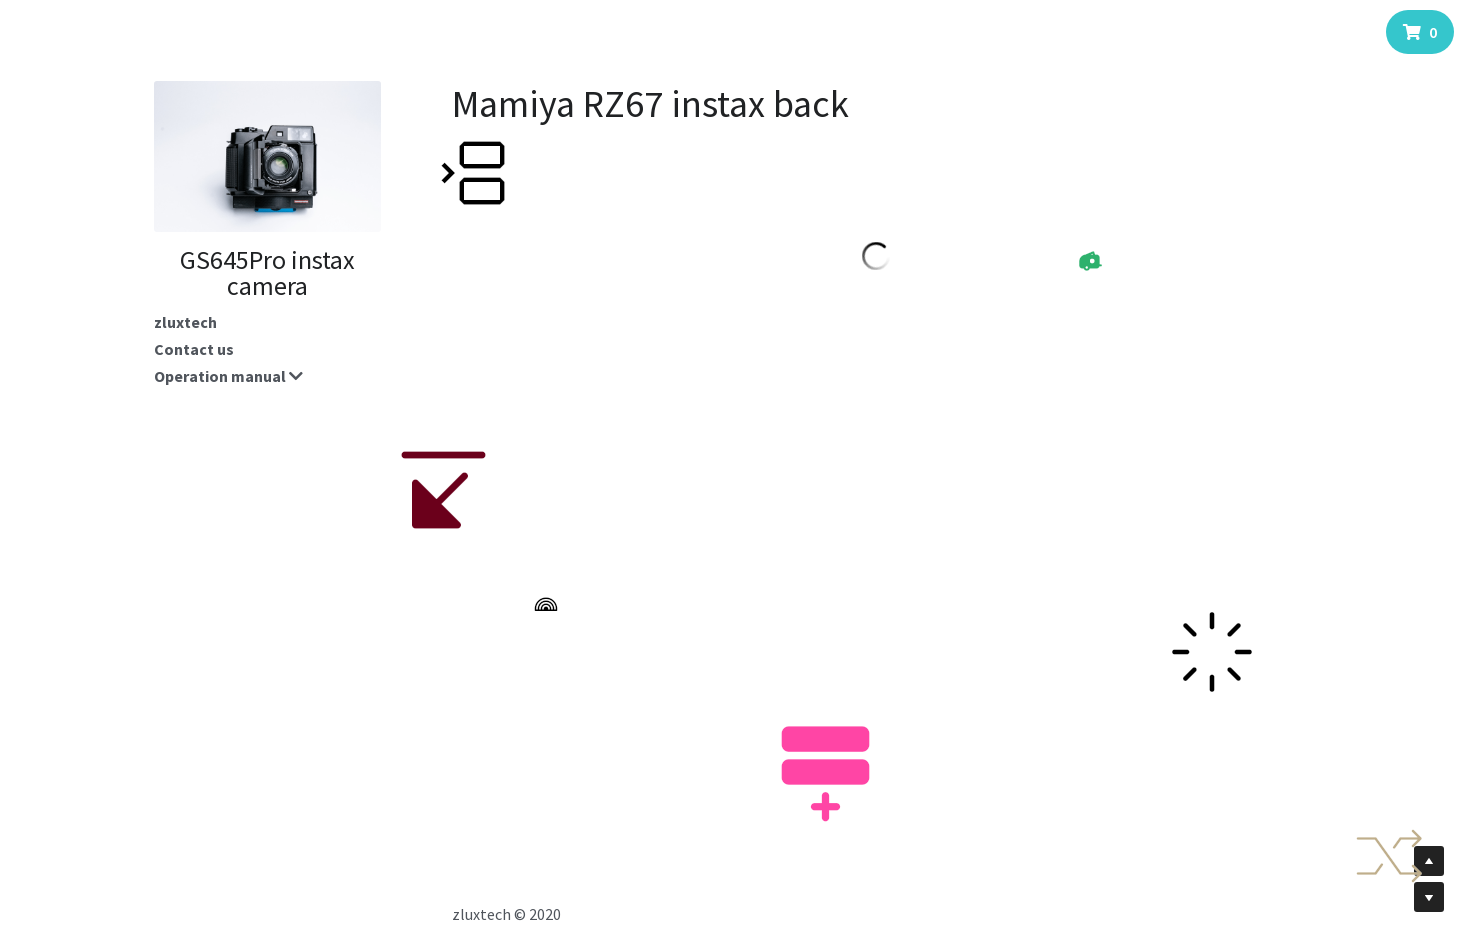  Describe the element at coordinates (825, 766) in the screenshot. I see `add a new row below` at that location.